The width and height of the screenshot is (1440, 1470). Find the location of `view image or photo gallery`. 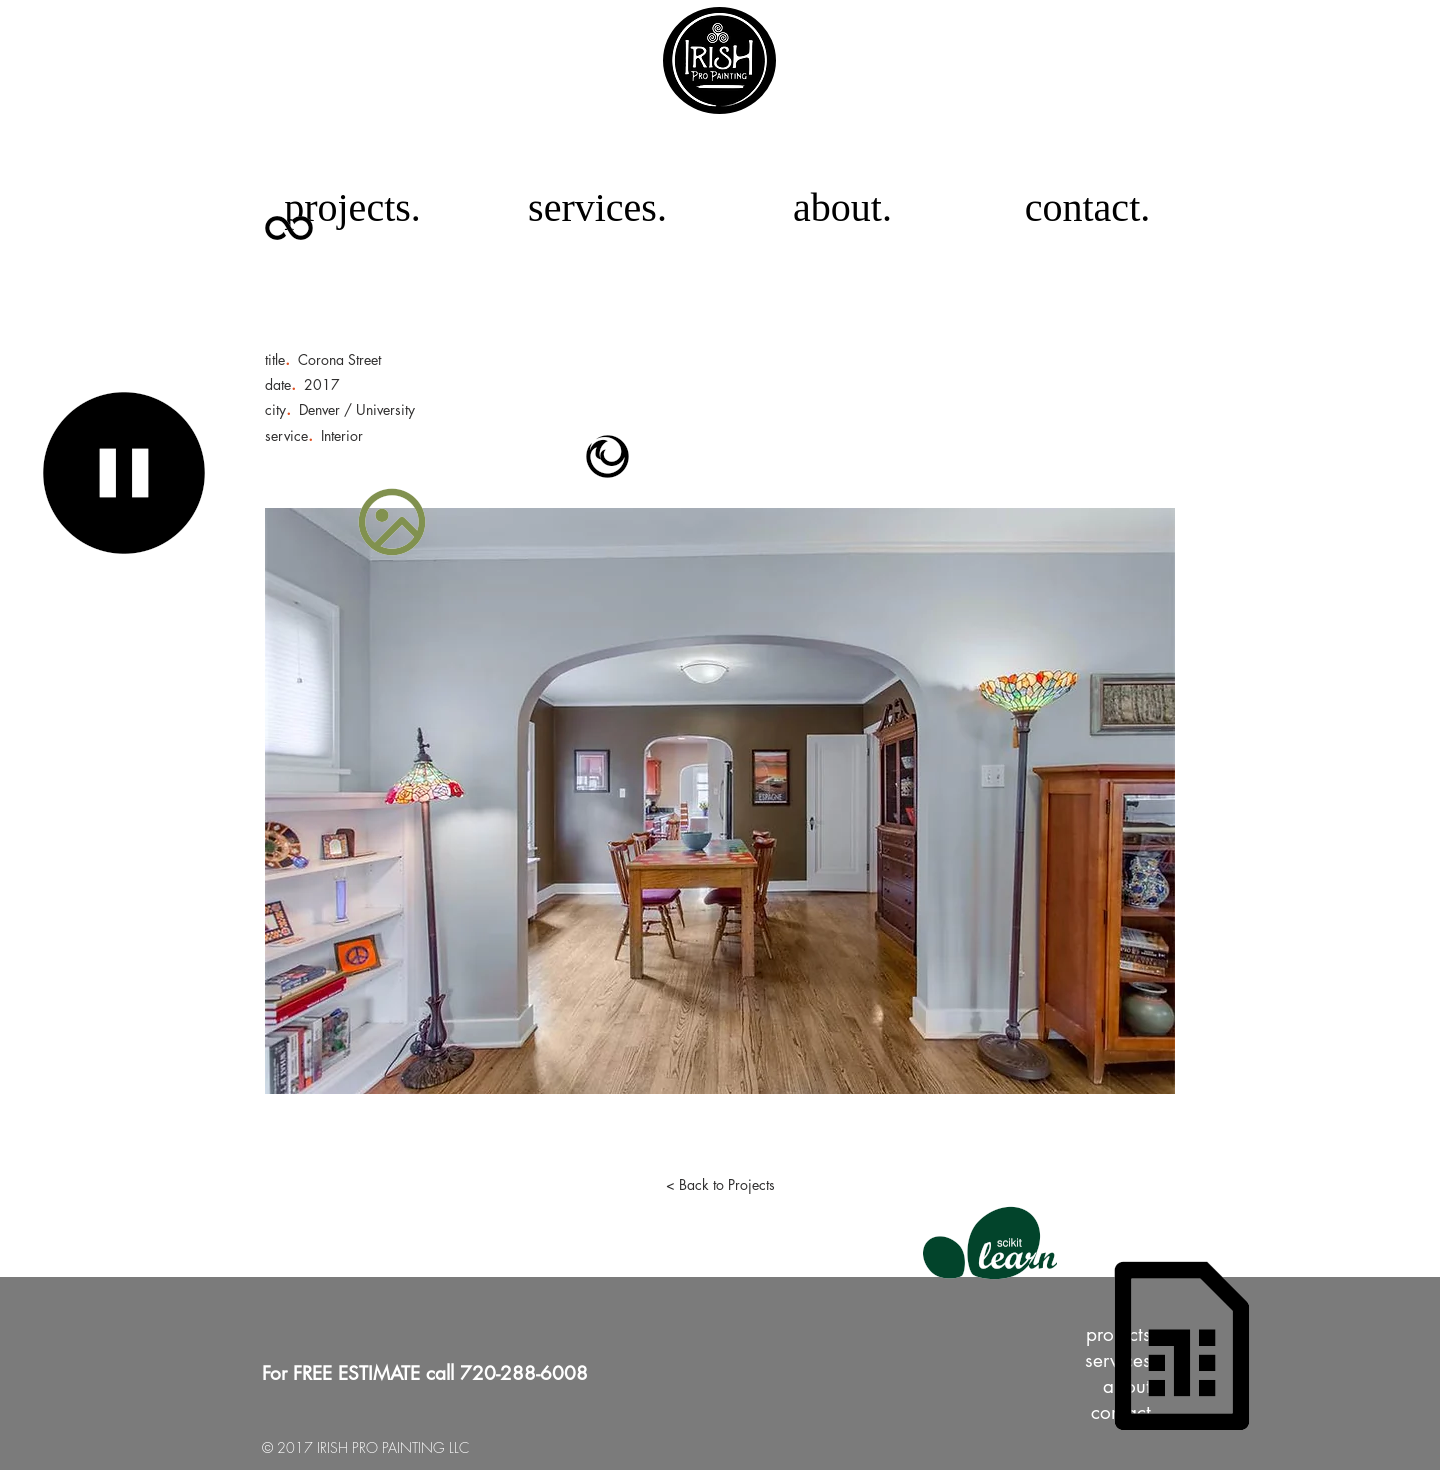

view image or photo gallery is located at coordinates (392, 522).